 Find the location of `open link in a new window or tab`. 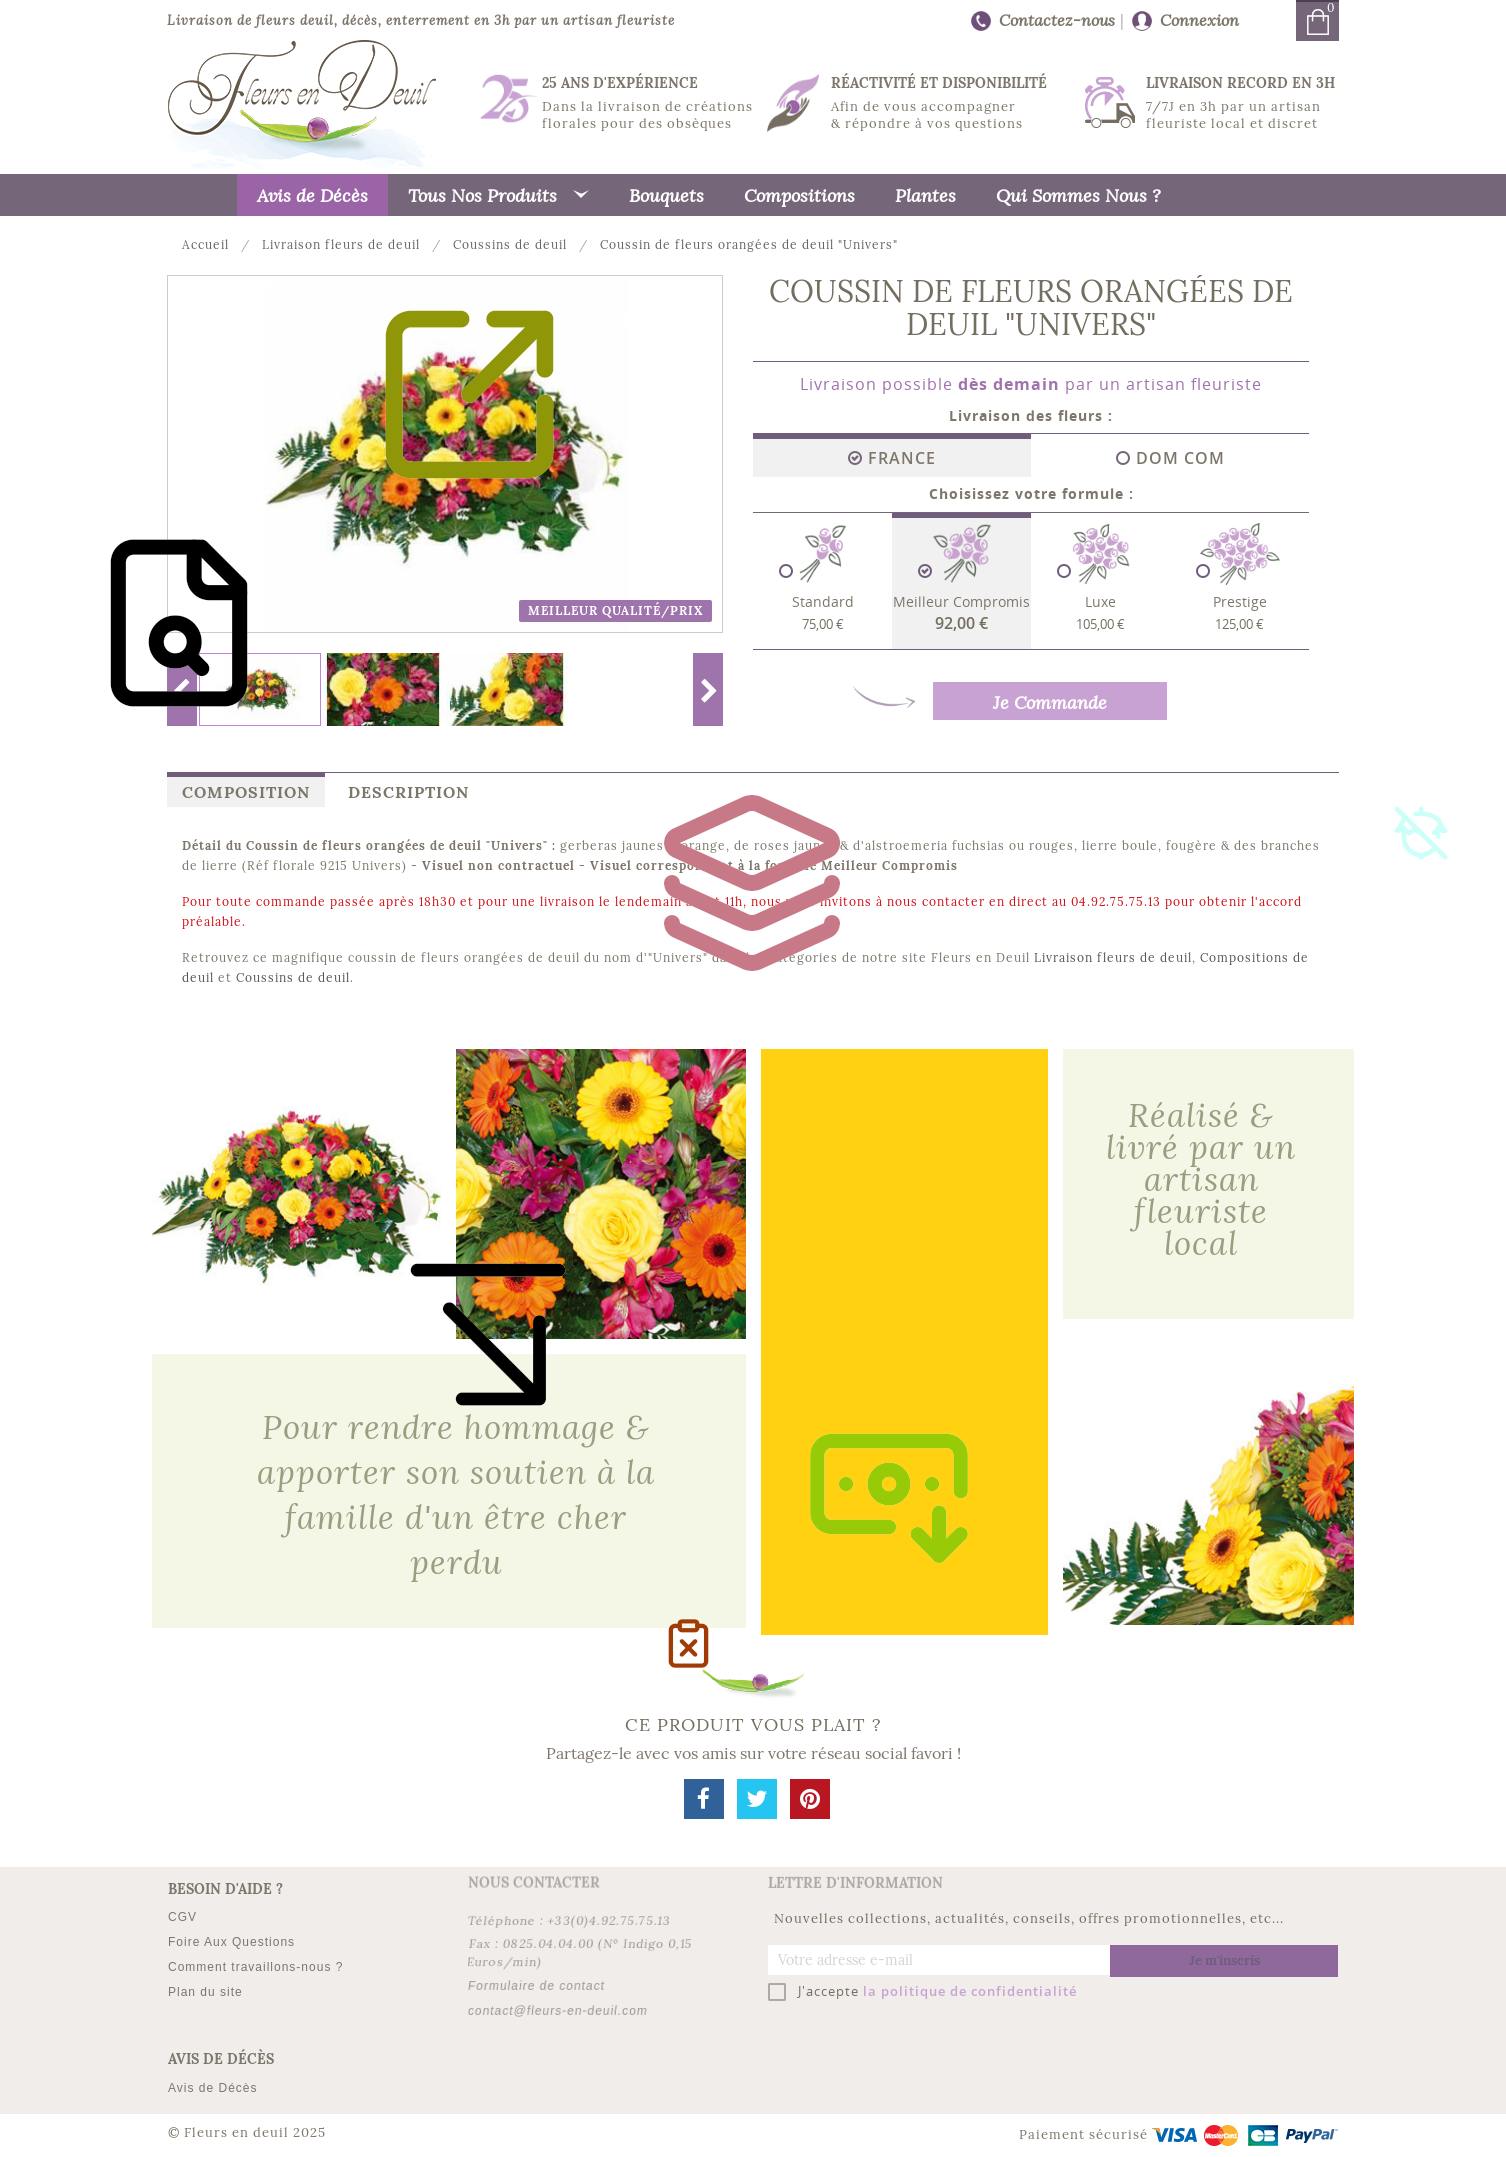

open link in a new window or tab is located at coordinates (469, 394).